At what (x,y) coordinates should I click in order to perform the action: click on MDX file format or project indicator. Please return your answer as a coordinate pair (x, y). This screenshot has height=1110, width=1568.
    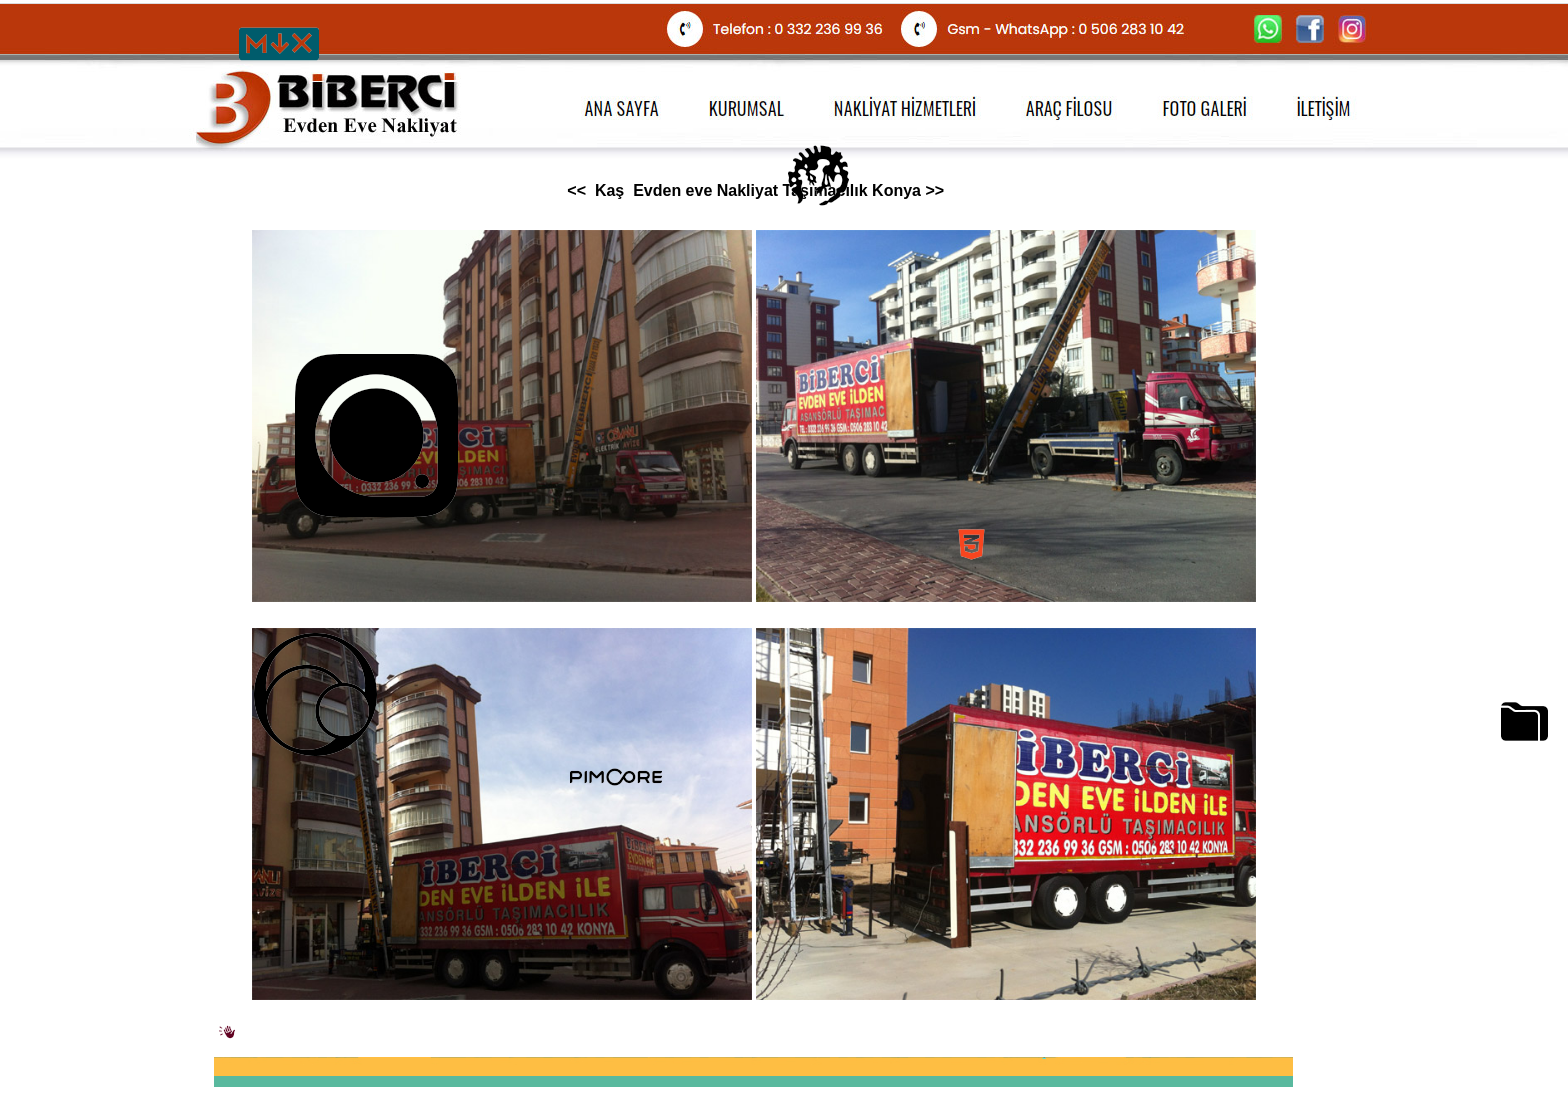
    Looking at the image, I should click on (279, 44).